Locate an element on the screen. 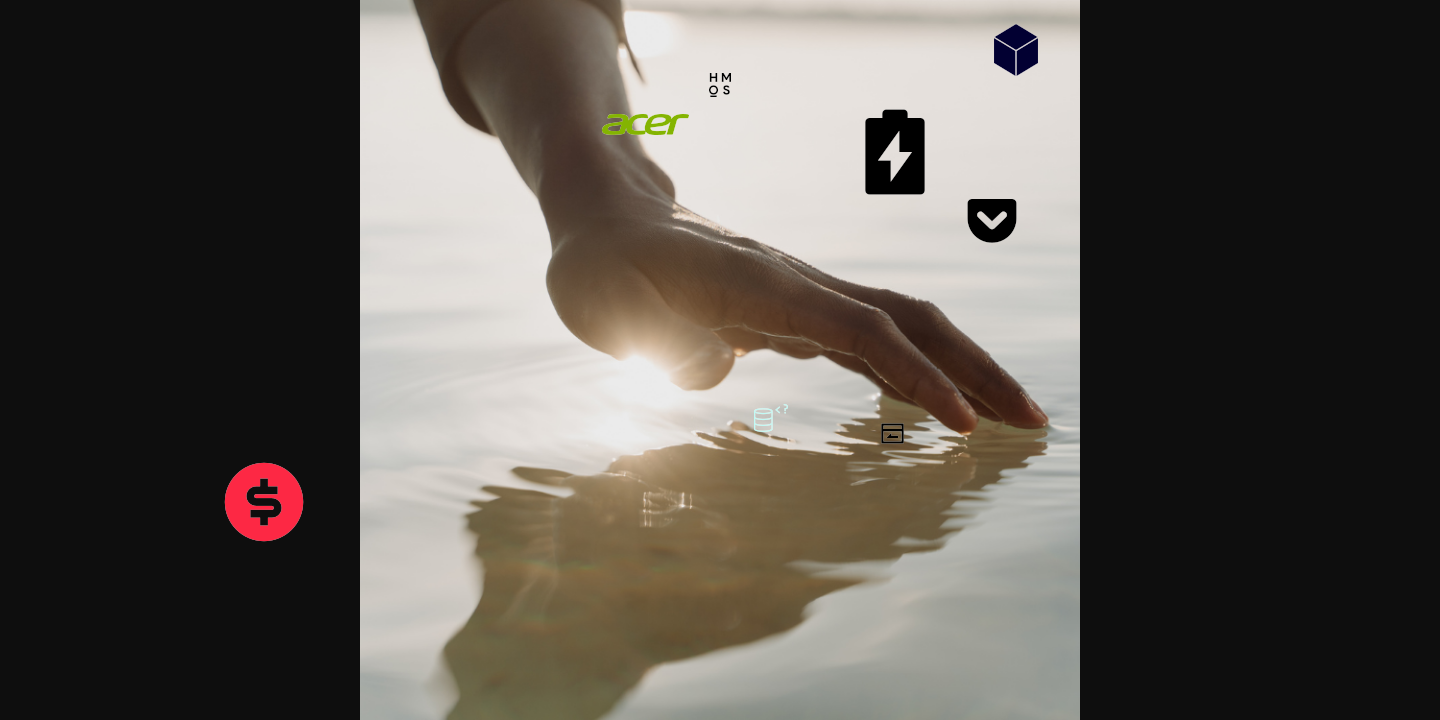  open the Task app is located at coordinates (1016, 50).